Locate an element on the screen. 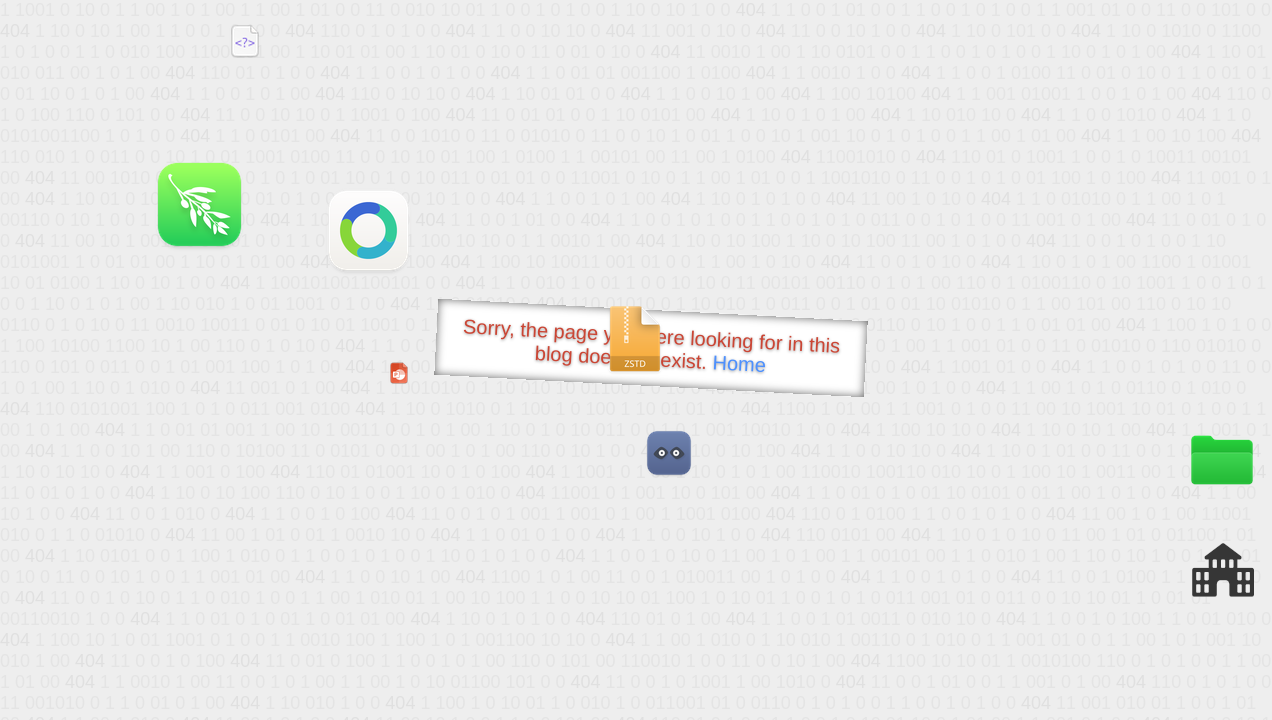 The height and width of the screenshot is (720, 1272). open a php source code file is located at coordinates (245, 41).